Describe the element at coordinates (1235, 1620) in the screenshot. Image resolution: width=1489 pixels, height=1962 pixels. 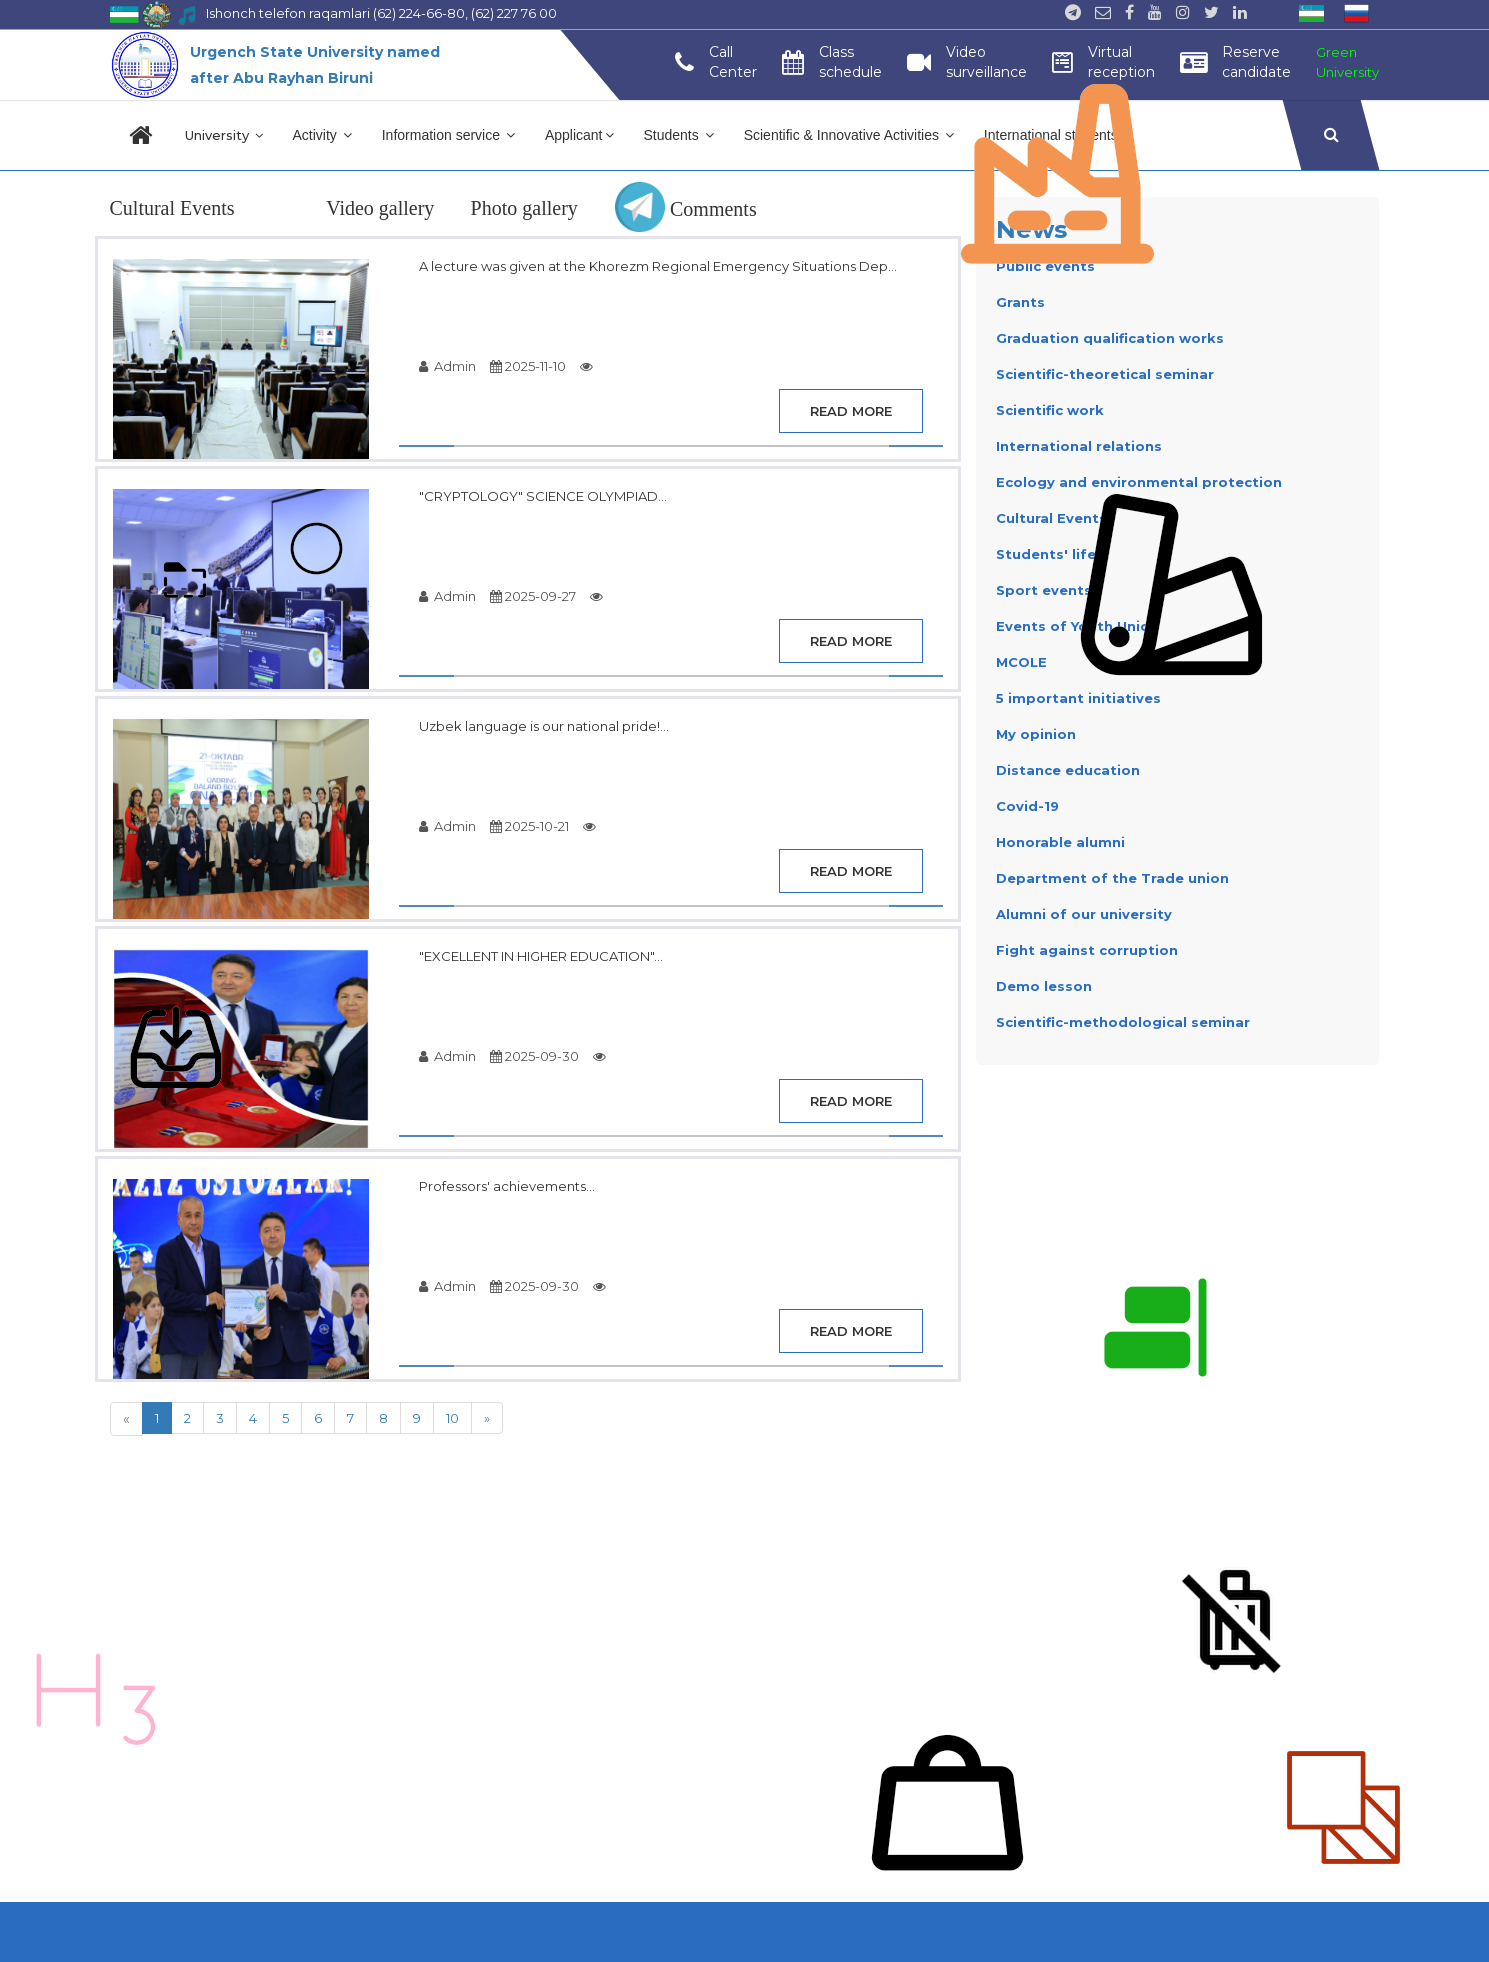
I see `luggage not allowed in this area` at that location.